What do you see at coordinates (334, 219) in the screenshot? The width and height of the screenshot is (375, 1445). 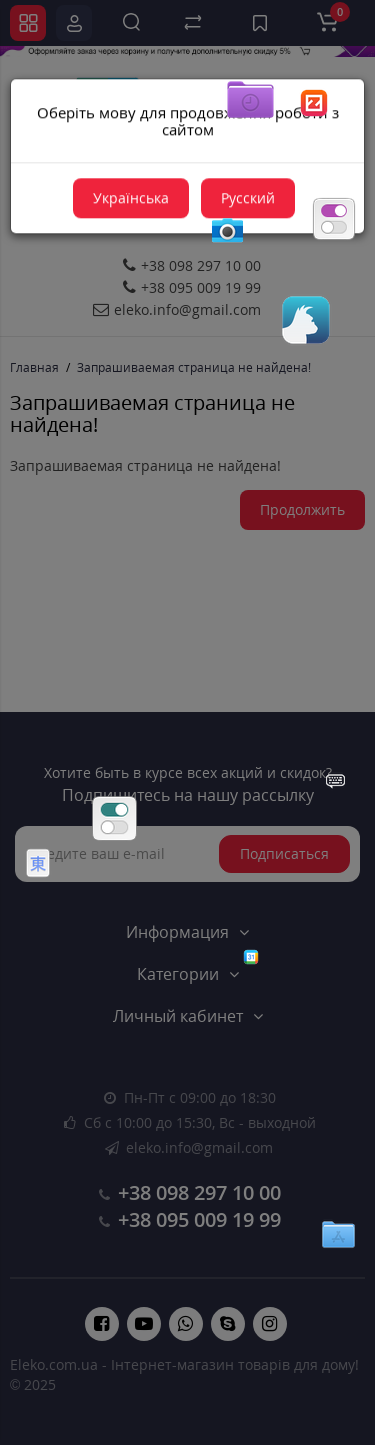 I see `open gnome tweaks to customize desktop settings` at bounding box center [334, 219].